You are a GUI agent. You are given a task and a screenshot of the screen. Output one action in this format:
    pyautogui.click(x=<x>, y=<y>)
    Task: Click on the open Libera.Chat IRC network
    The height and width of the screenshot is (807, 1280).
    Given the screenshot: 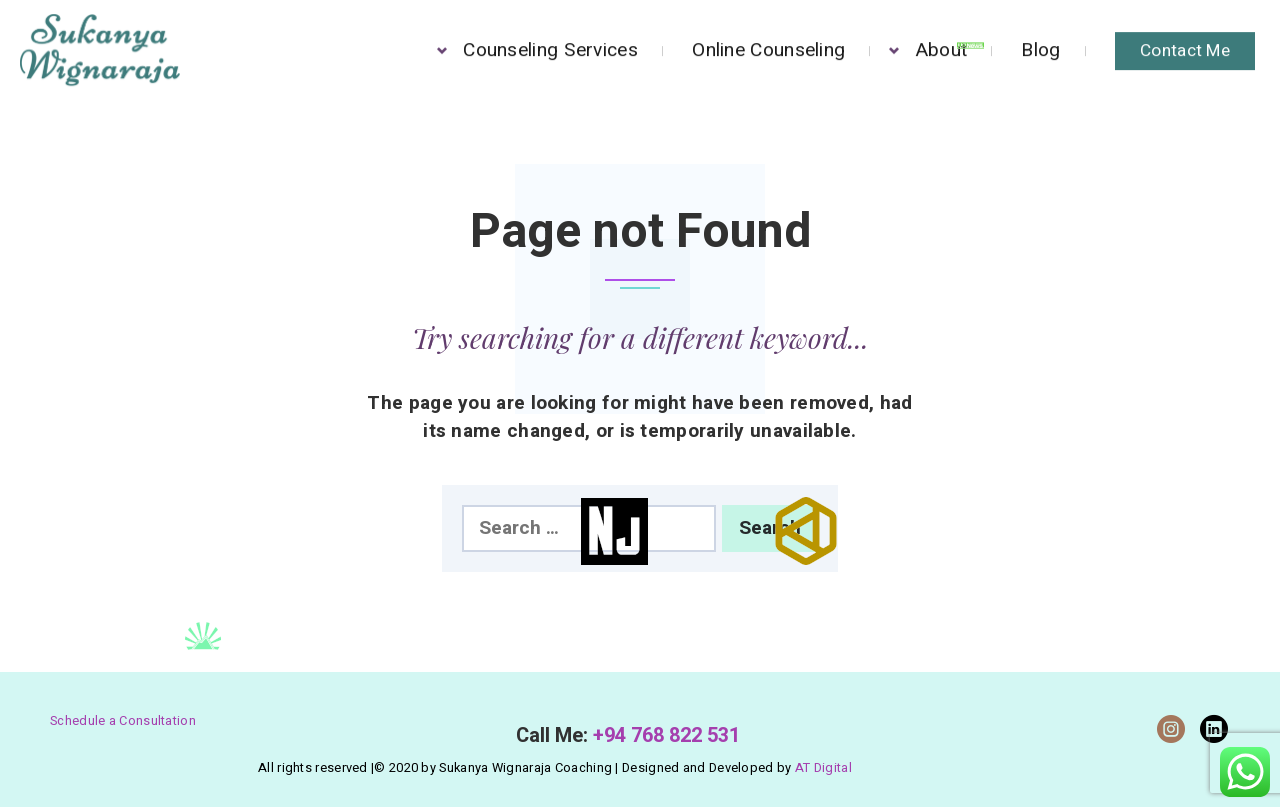 What is the action you would take?
    pyautogui.click(x=203, y=636)
    